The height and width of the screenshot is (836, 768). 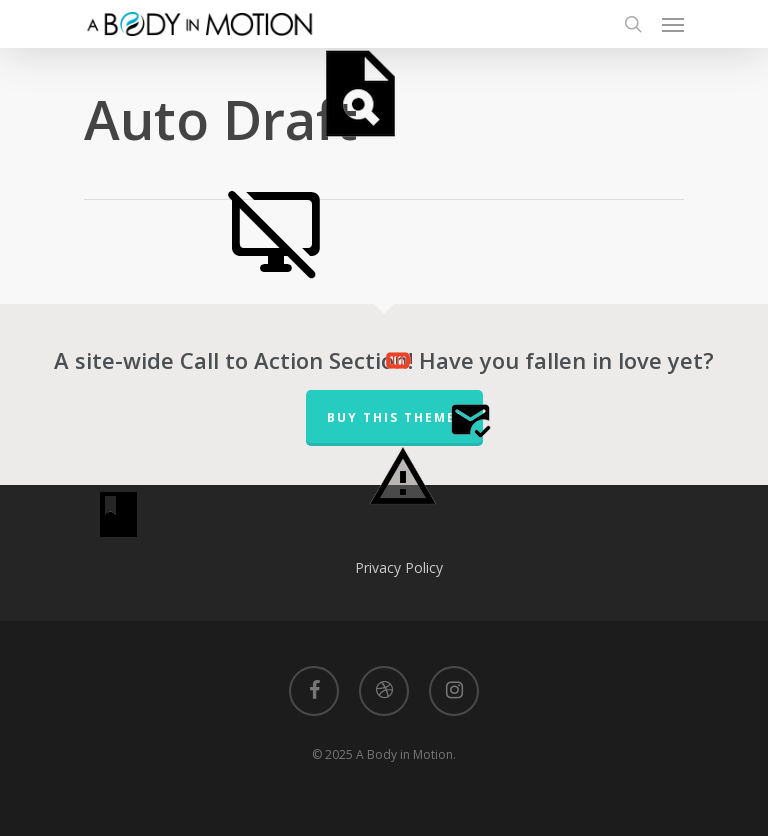 I want to click on desktop access is disabled or unavailable, so click(x=276, y=232).